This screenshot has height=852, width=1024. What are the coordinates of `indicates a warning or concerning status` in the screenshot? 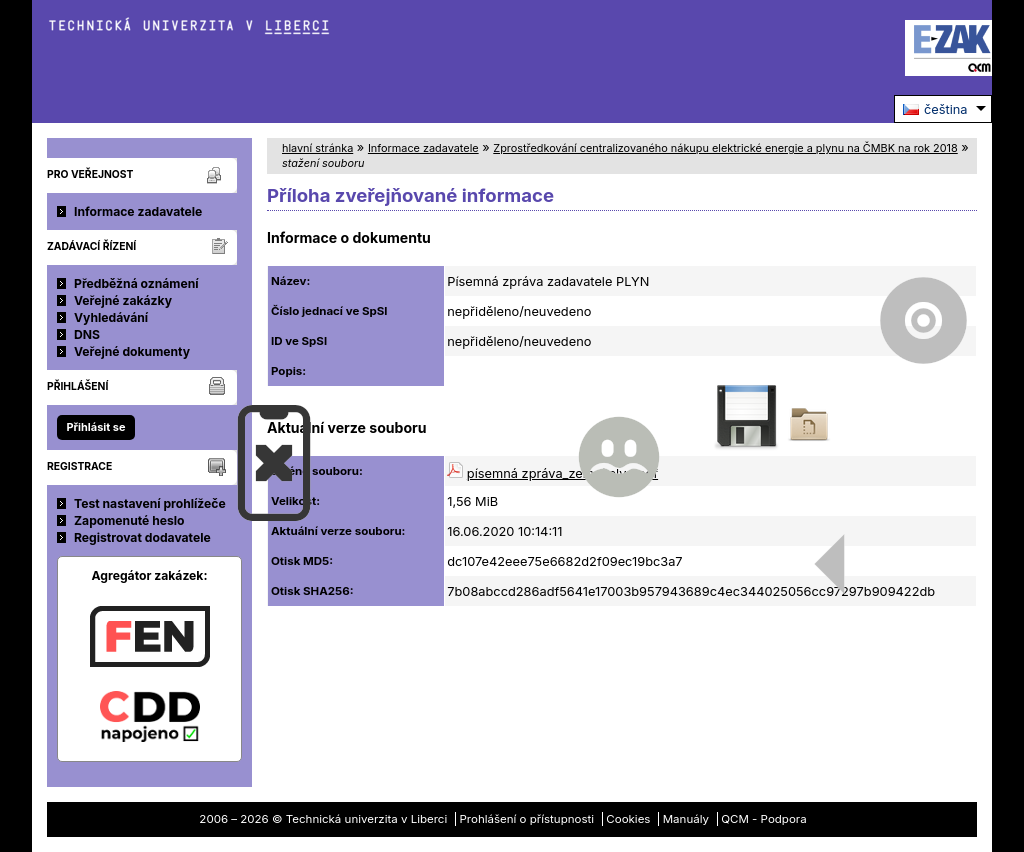 It's located at (619, 457).